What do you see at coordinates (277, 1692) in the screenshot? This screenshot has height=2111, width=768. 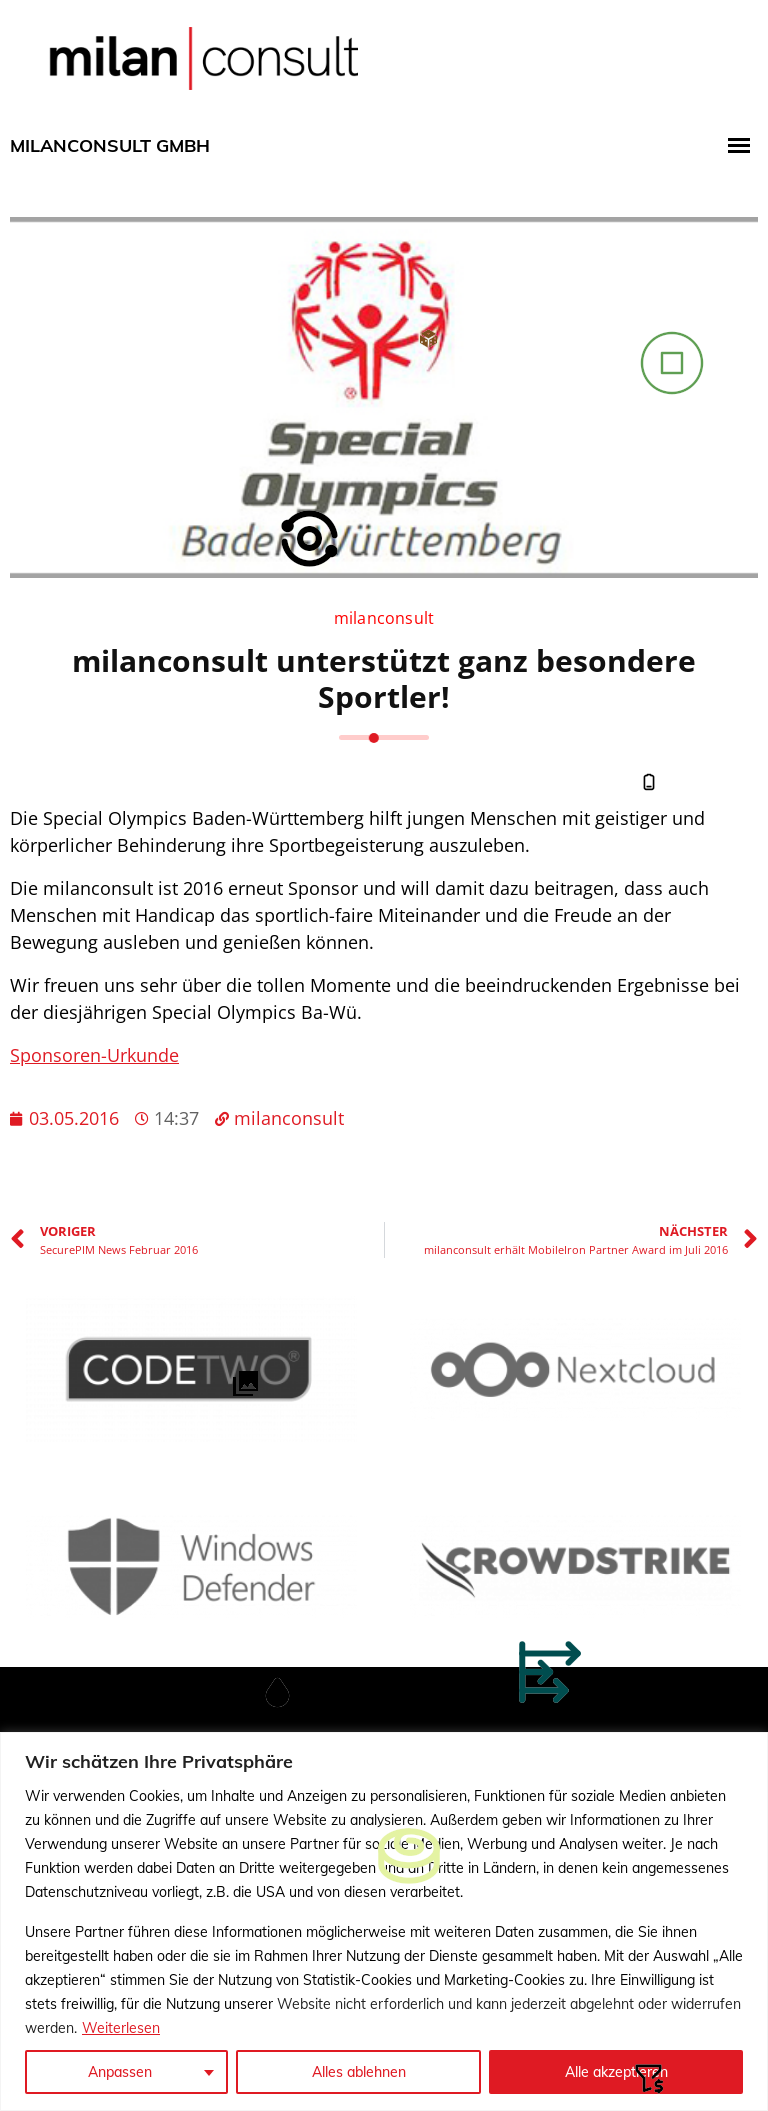 I see `adjust water or hydration settings` at bounding box center [277, 1692].